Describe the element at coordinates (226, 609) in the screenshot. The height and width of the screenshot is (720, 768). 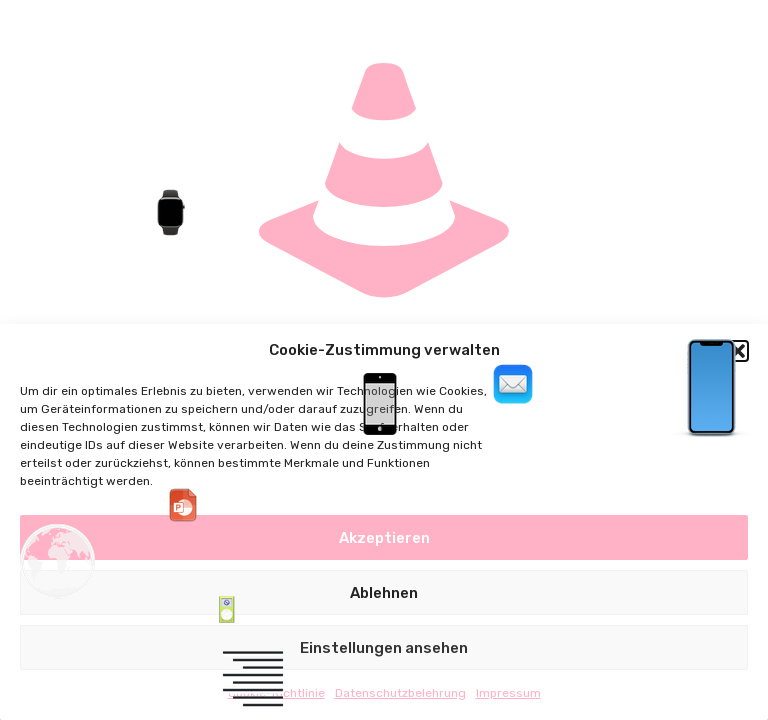
I see `iPod mini device connected in green color` at that location.